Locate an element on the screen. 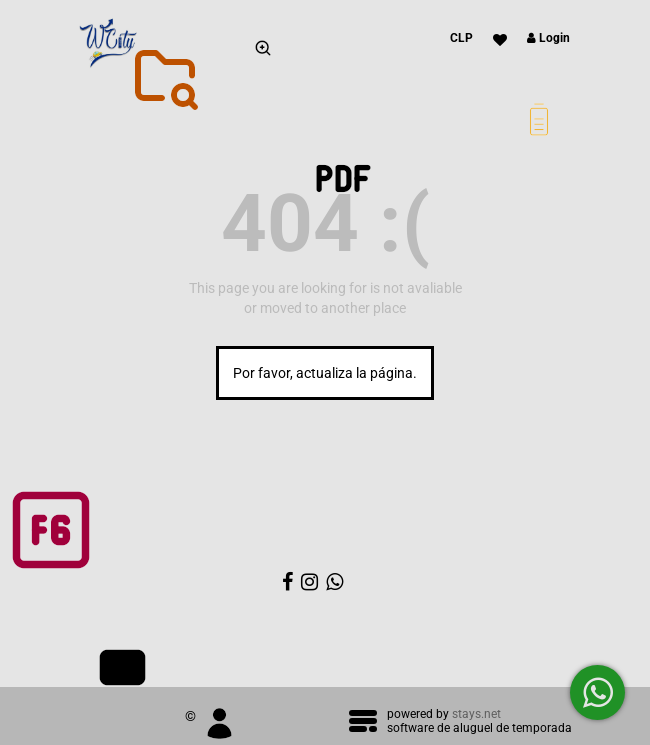 The height and width of the screenshot is (745, 650). view or open a PDF document is located at coordinates (343, 178).